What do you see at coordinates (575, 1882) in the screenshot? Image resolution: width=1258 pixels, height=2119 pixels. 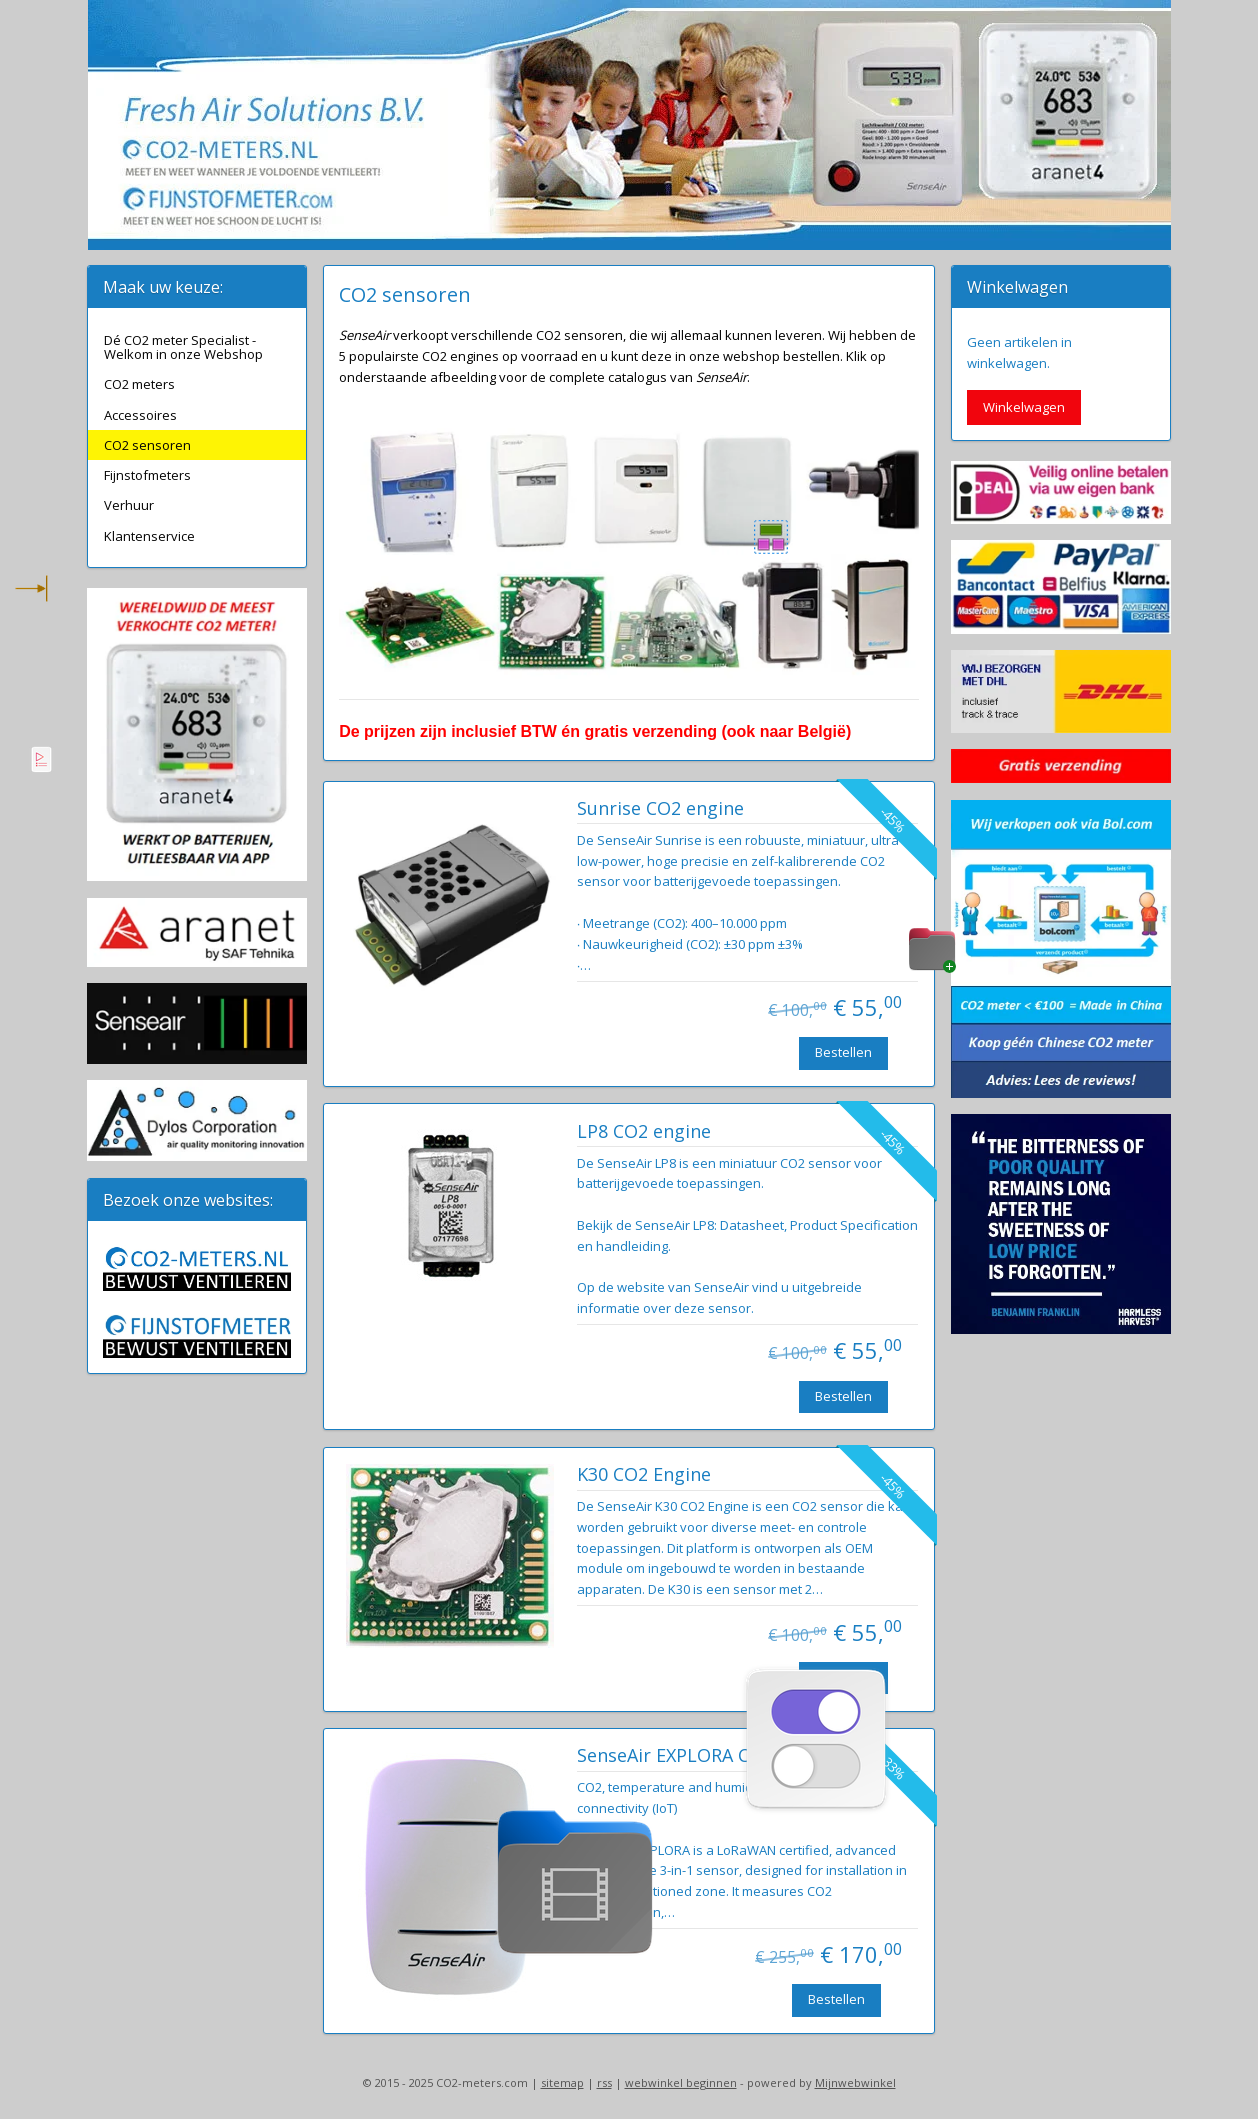 I see `open your videos folder` at bounding box center [575, 1882].